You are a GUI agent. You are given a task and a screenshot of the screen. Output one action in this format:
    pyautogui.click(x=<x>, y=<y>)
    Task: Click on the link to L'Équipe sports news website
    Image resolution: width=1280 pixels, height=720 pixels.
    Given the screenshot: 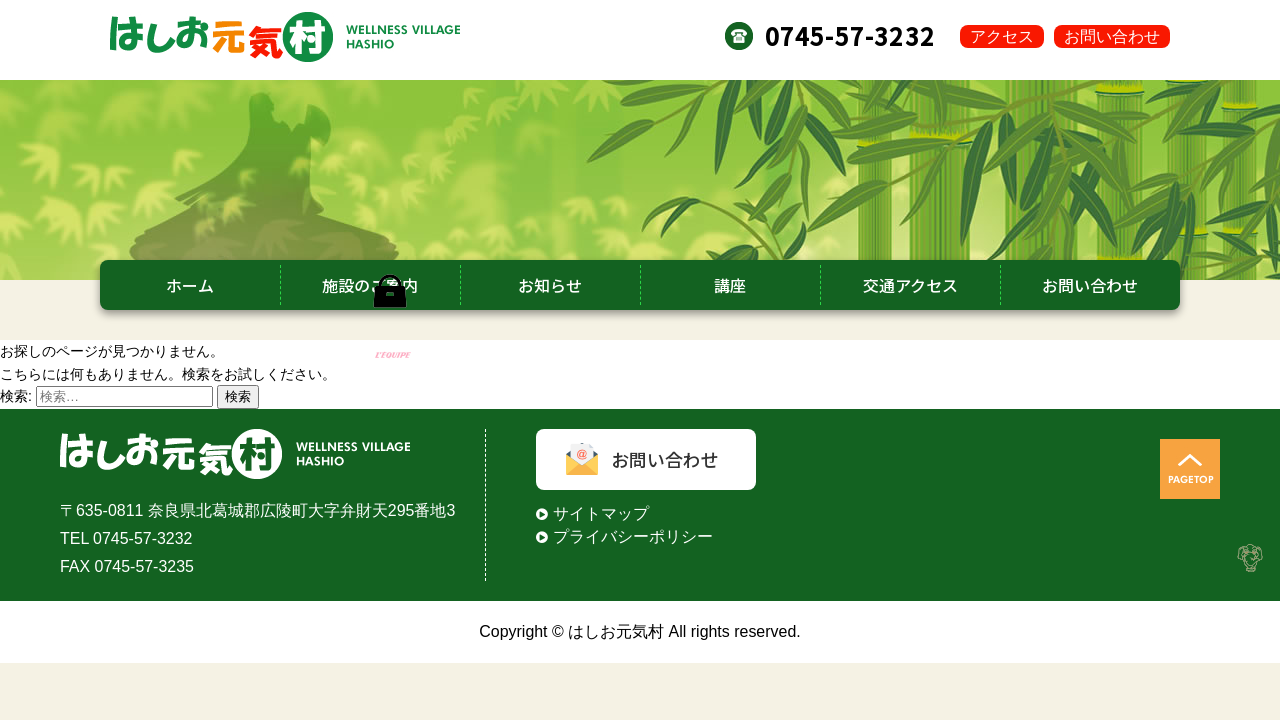 What is the action you would take?
    pyautogui.click(x=393, y=355)
    